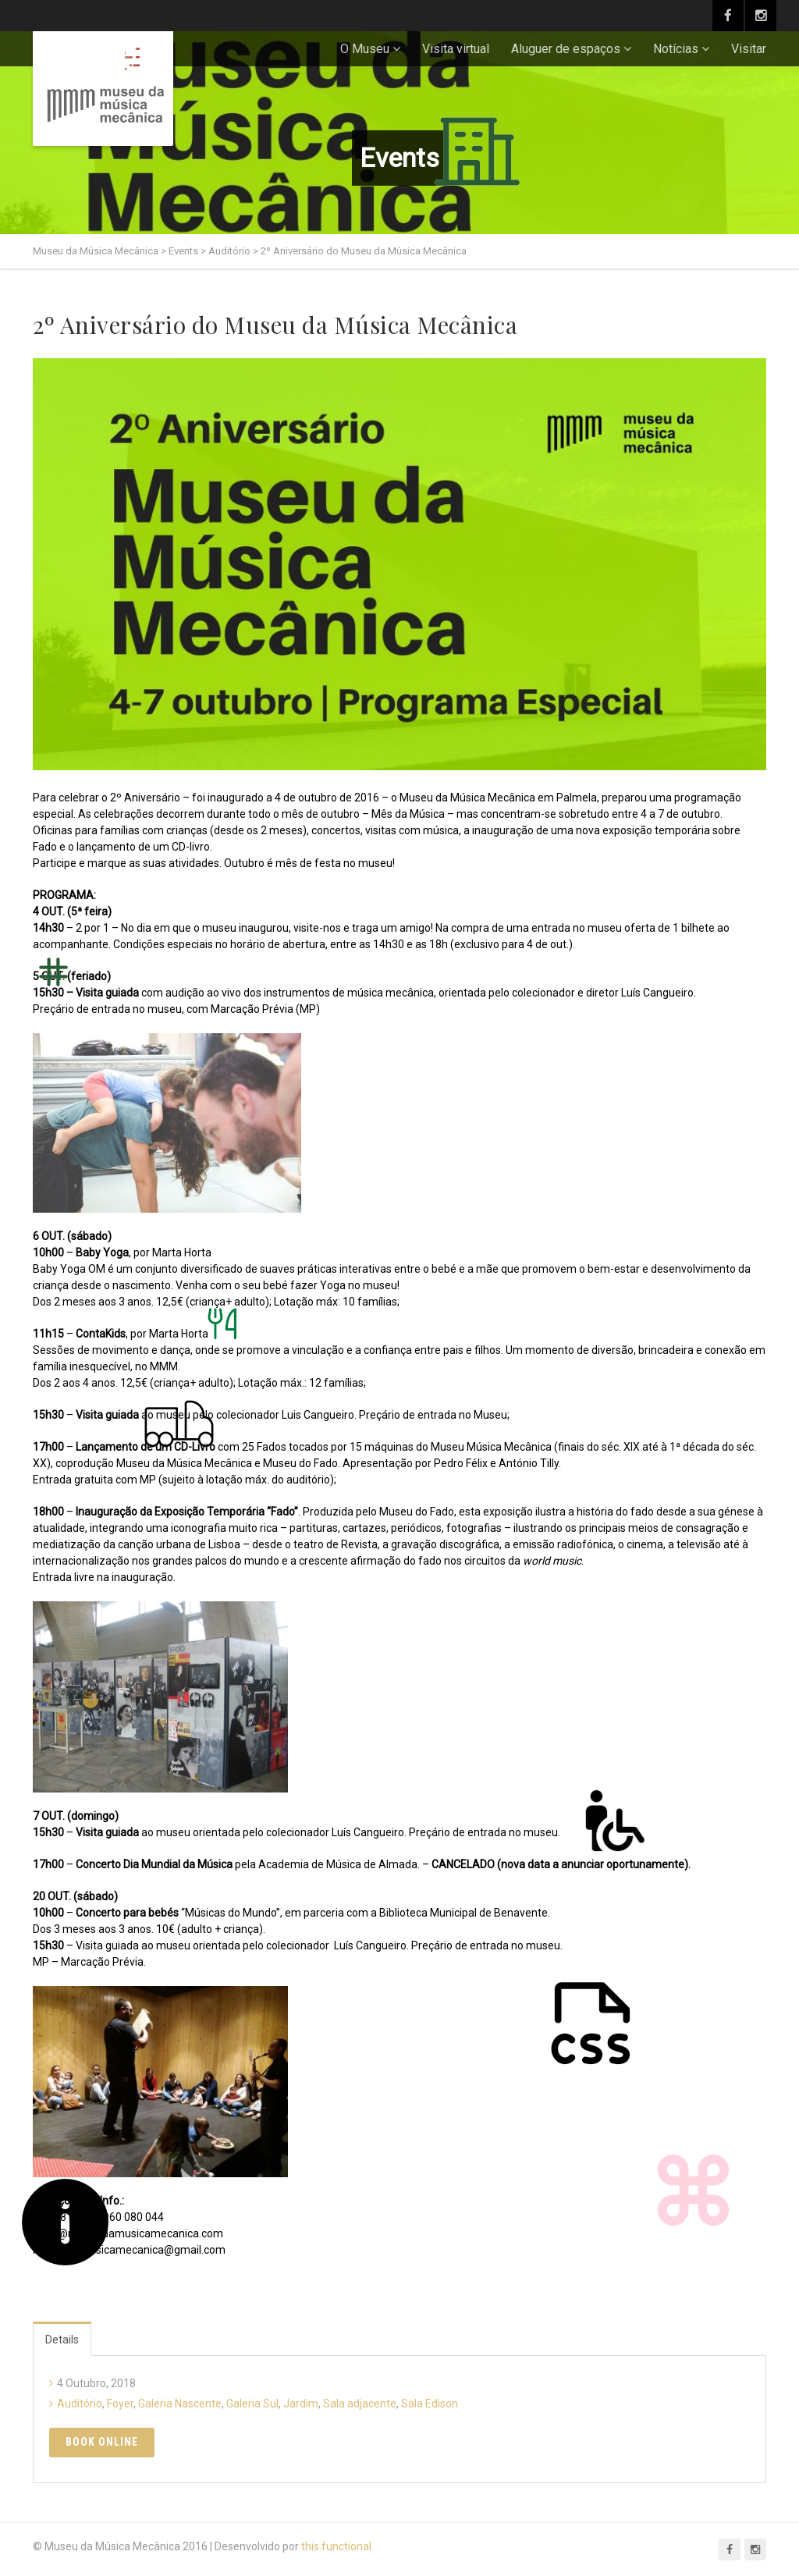 This screenshot has height=2576, width=799. I want to click on view shipping or delivery status, so click(179, 1423).